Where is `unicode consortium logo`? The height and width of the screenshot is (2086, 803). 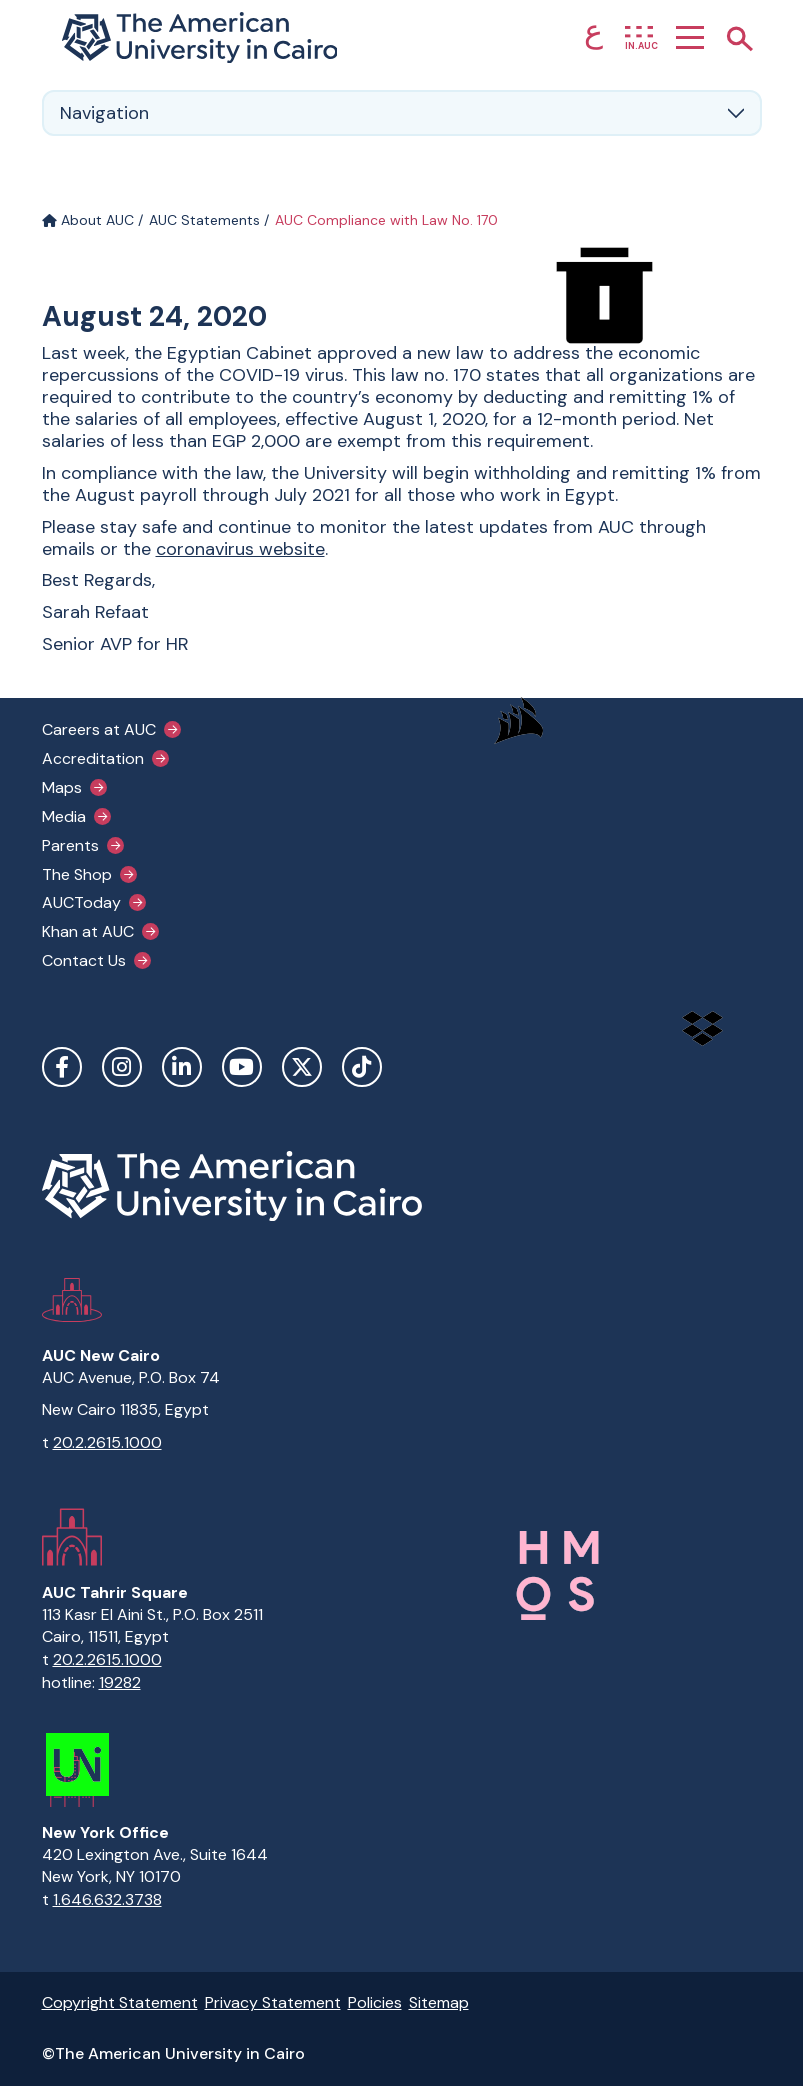
unicode consortium logo is located at coordinates (77, 1764).